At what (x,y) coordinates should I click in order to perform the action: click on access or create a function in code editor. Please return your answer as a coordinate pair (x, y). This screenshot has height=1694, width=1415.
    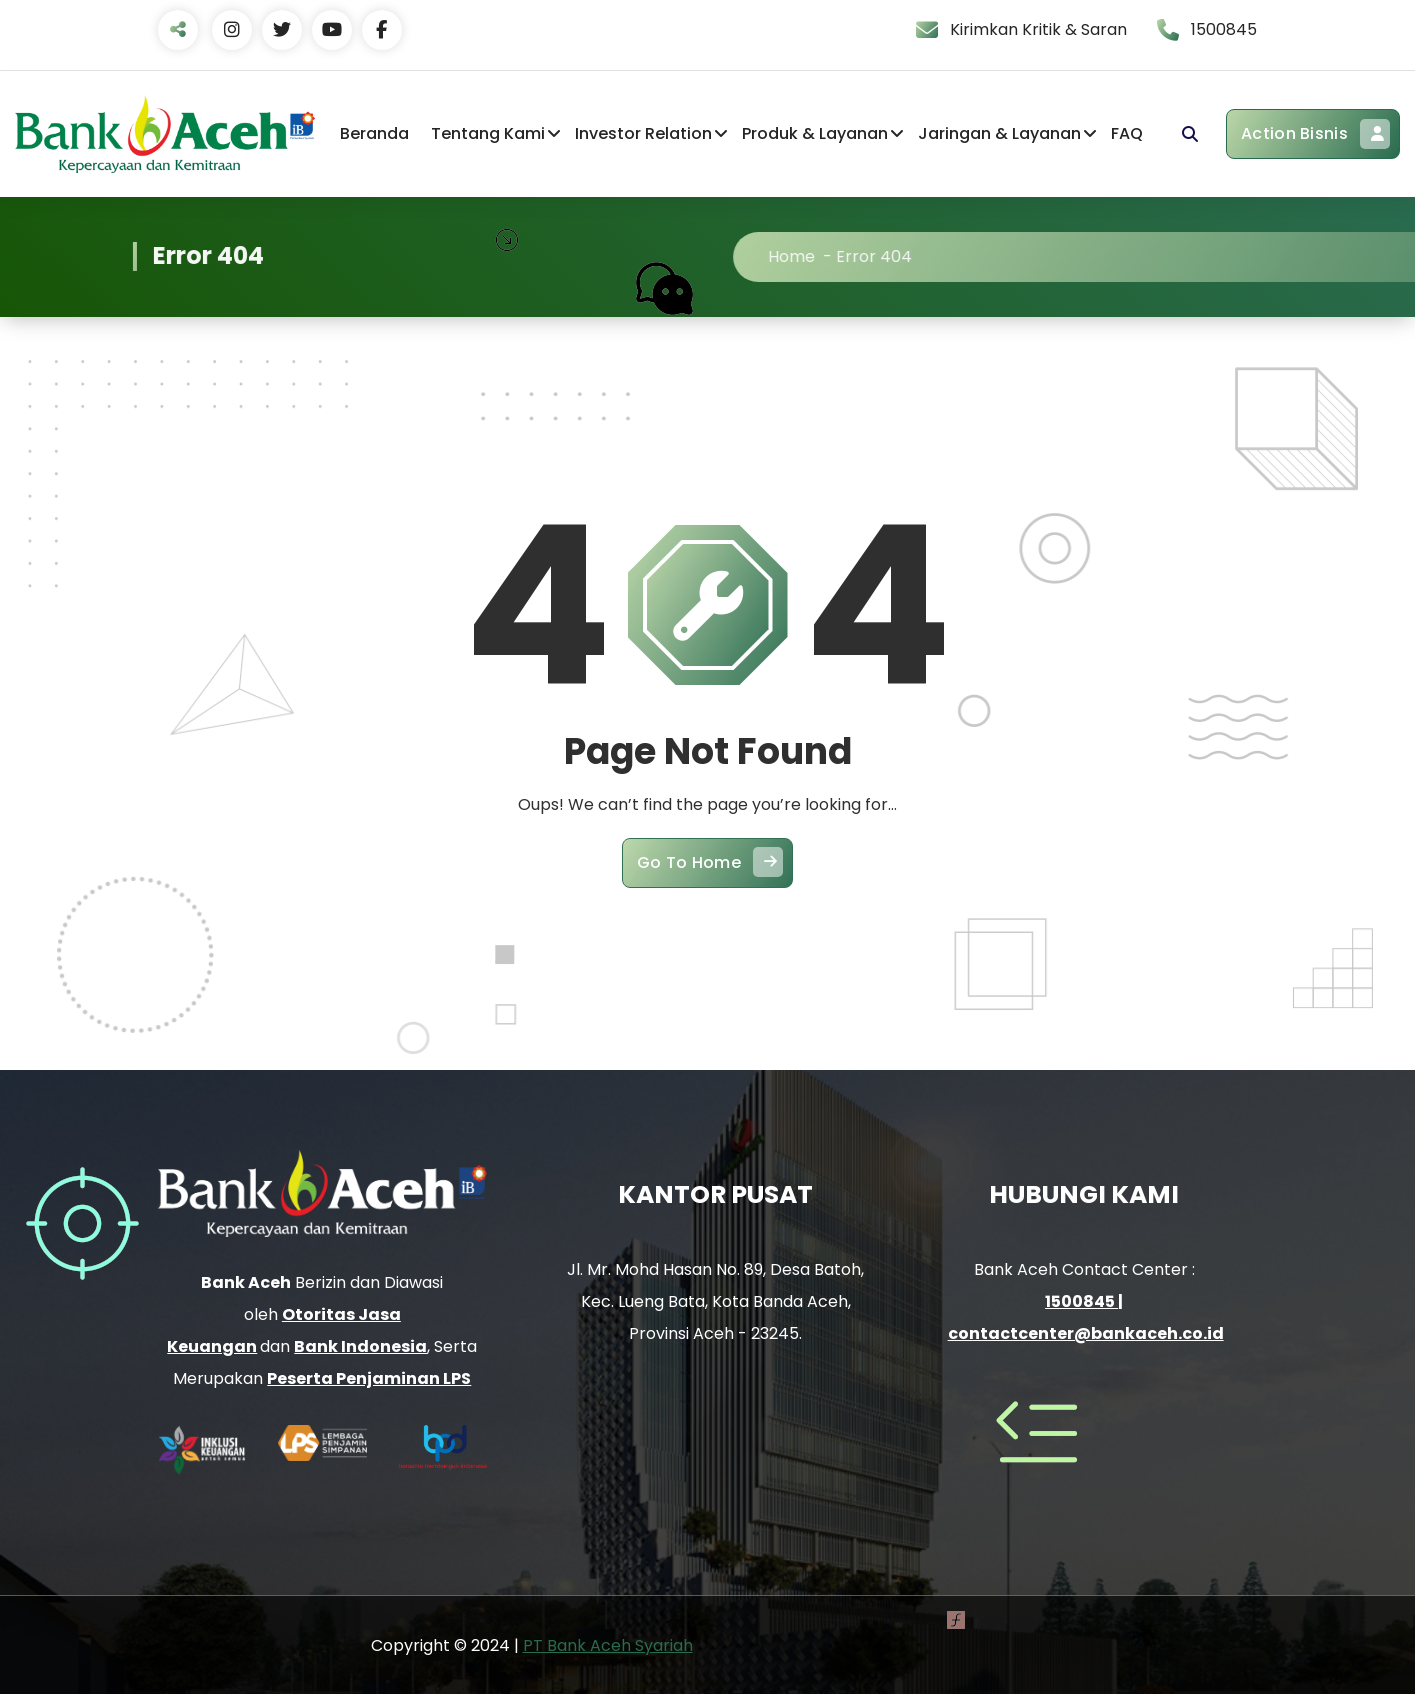
    Looking at the image, I should click on (956, 1620).